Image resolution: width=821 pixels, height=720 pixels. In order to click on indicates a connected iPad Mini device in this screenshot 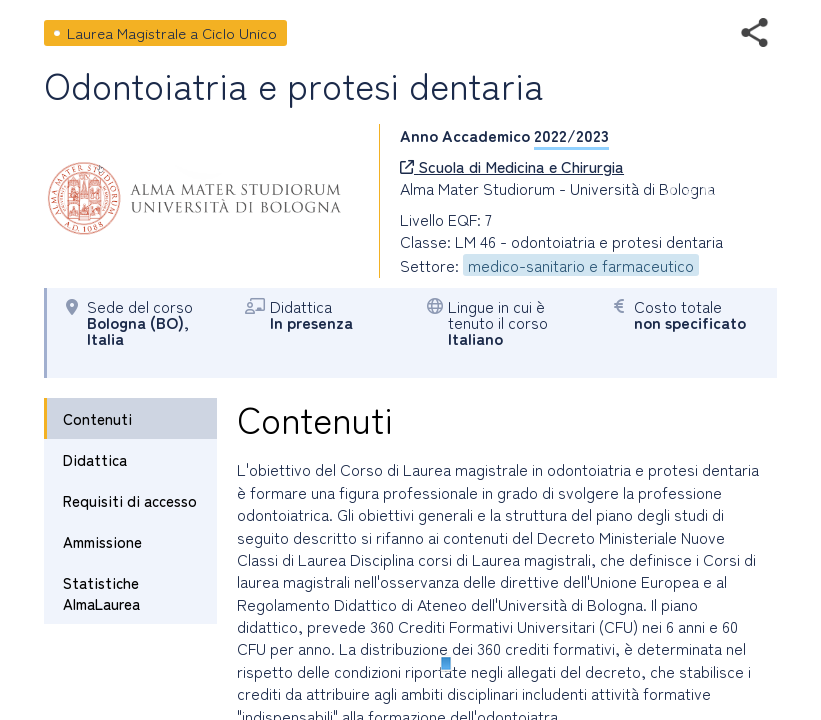, I will do `click(446, 662)`.